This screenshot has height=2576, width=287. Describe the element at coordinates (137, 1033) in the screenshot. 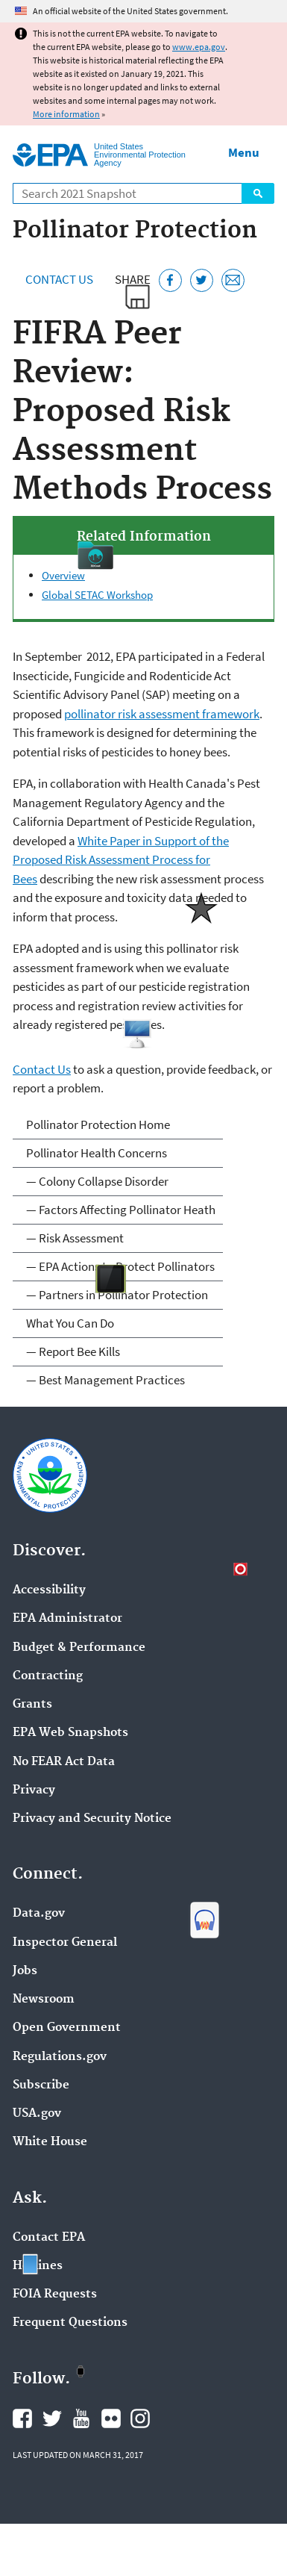

I see `represents an imac g4 device in system settings` at that location.